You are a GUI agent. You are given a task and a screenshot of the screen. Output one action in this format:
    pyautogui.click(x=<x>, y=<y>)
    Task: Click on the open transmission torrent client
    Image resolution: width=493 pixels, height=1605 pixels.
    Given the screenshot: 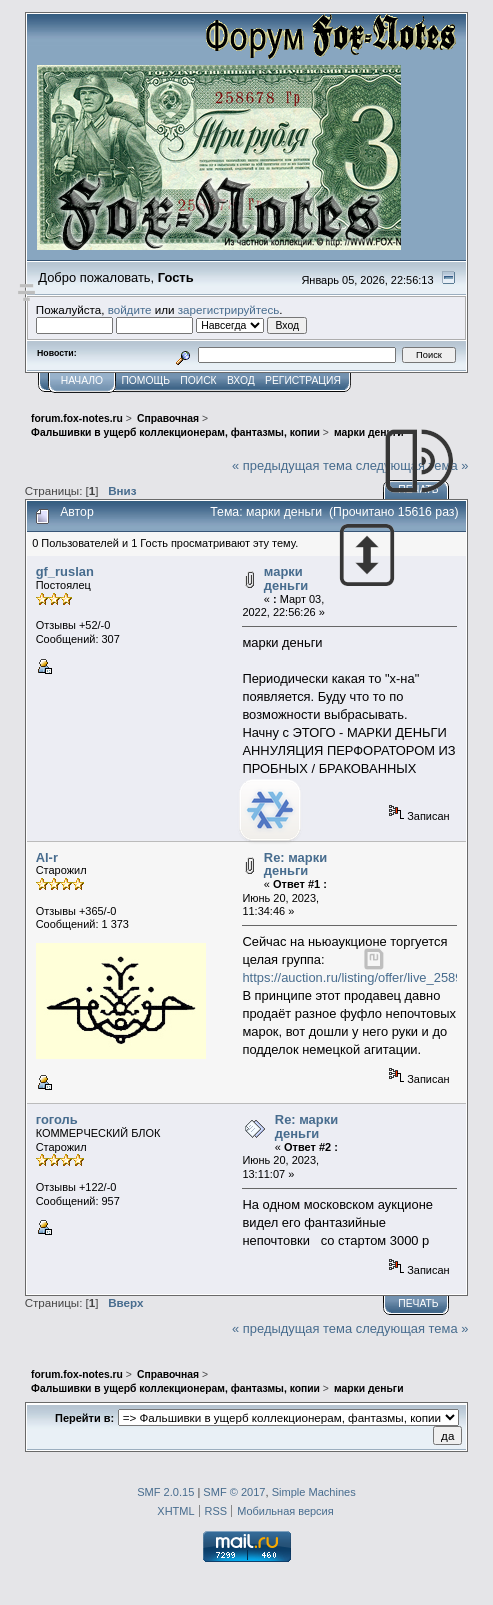 What is the action you would take?
    pyautogui.click(x=367, y=555)
    